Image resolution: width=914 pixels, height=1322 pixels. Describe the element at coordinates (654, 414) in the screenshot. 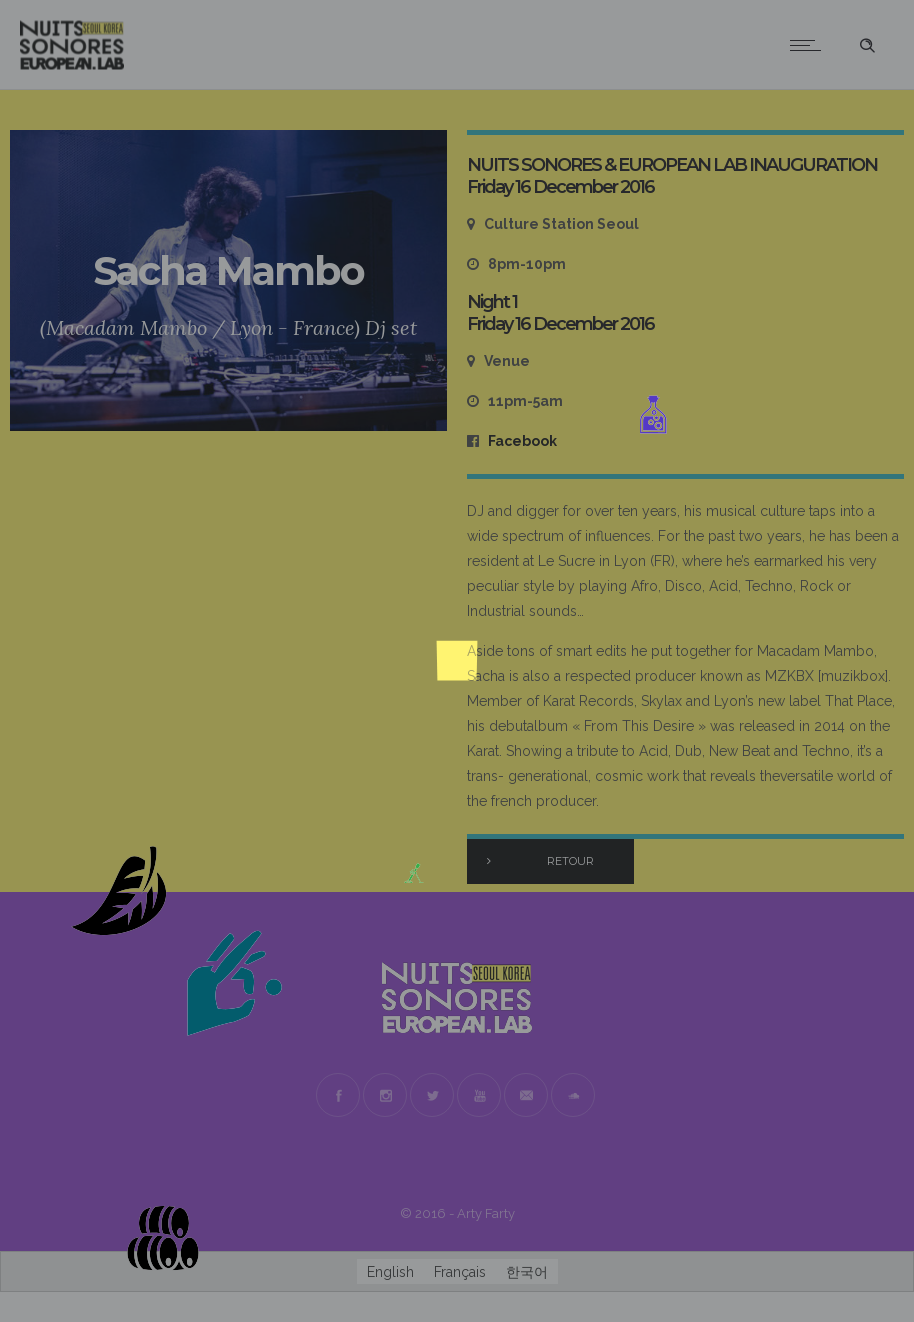

I see `access alchemy or potion crafting` at that location.